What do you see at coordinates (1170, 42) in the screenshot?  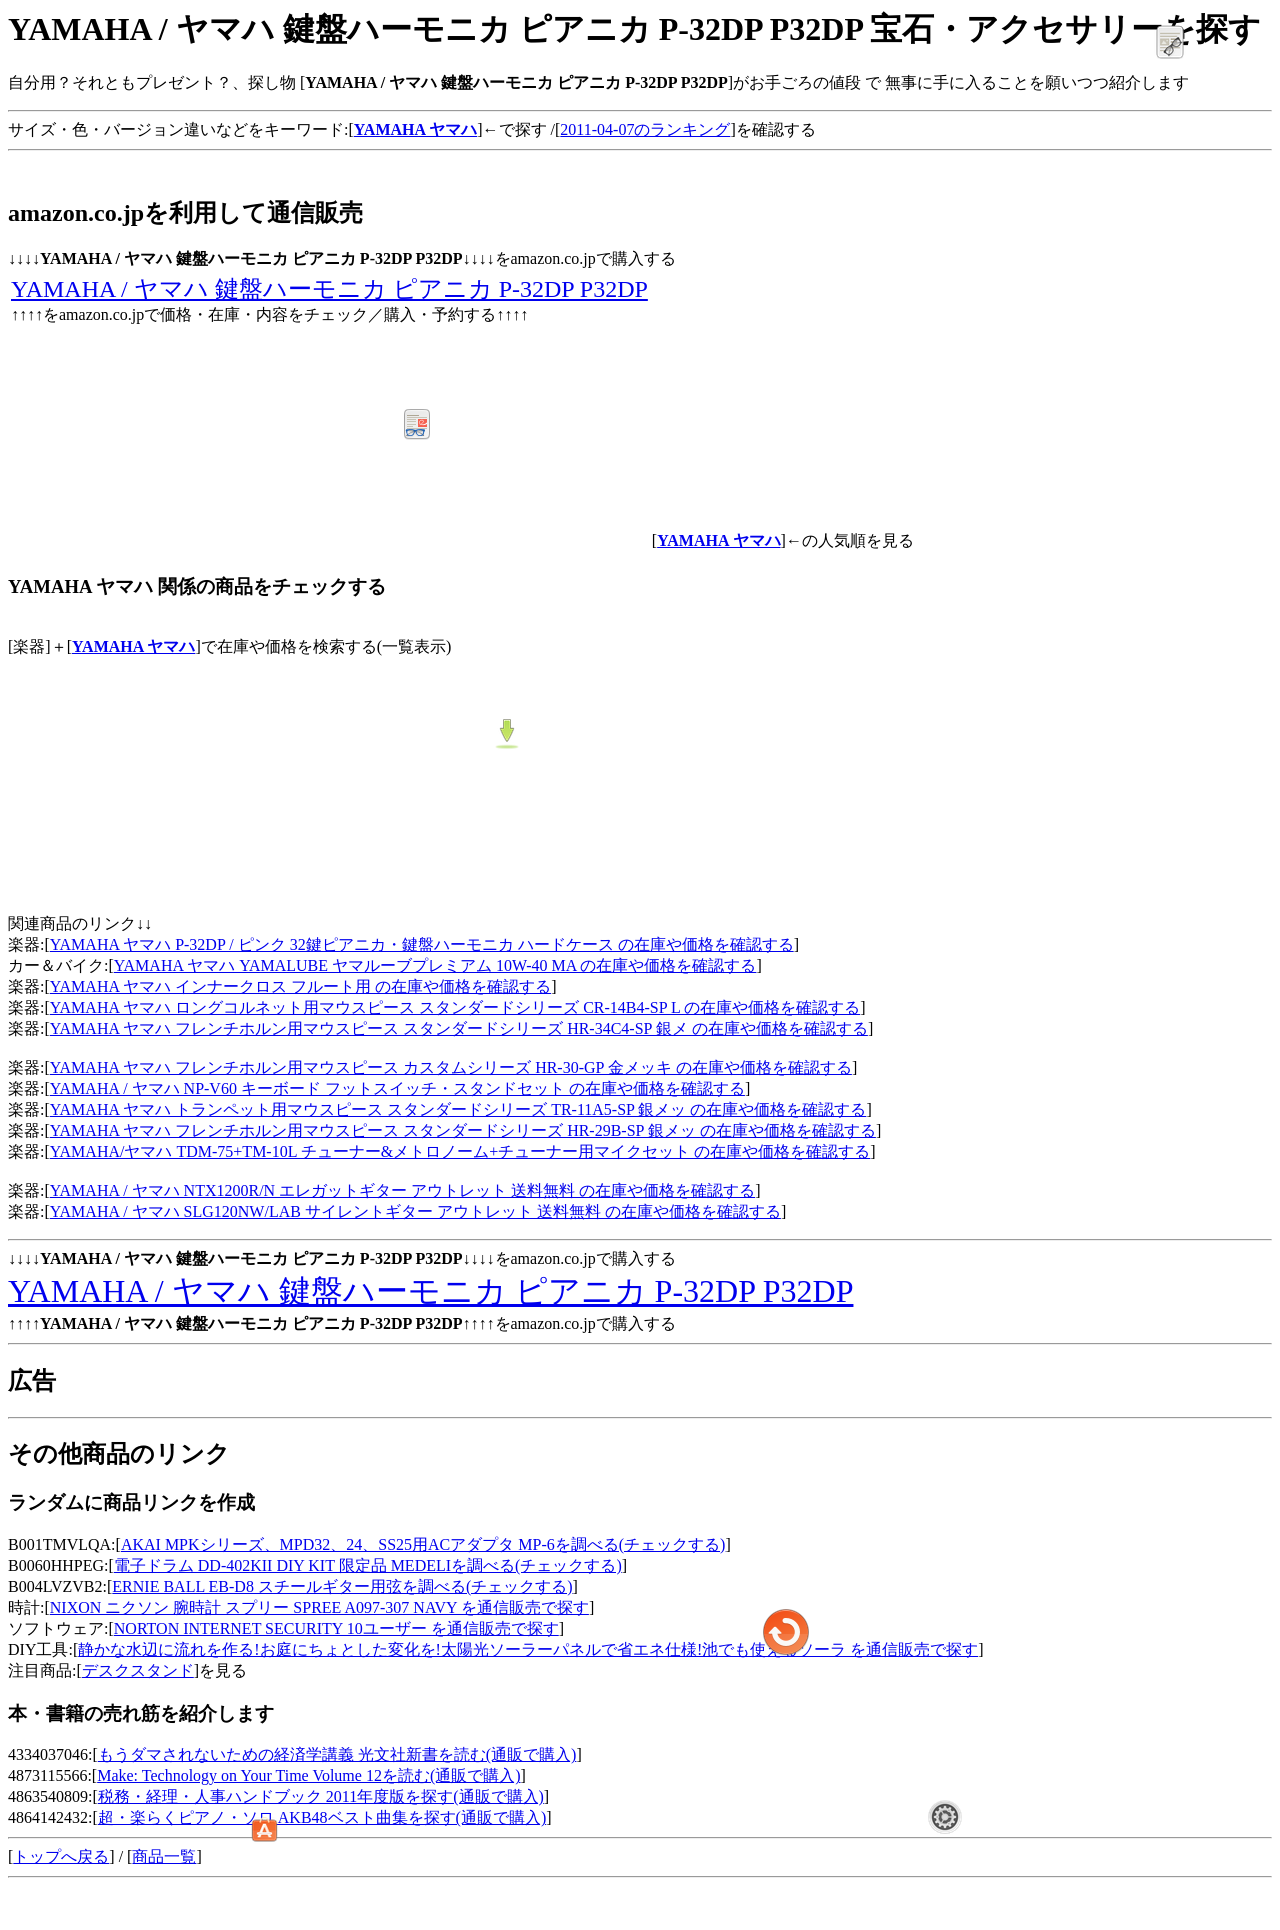 I see `open the documents app` at bounding box center [1170, 42].